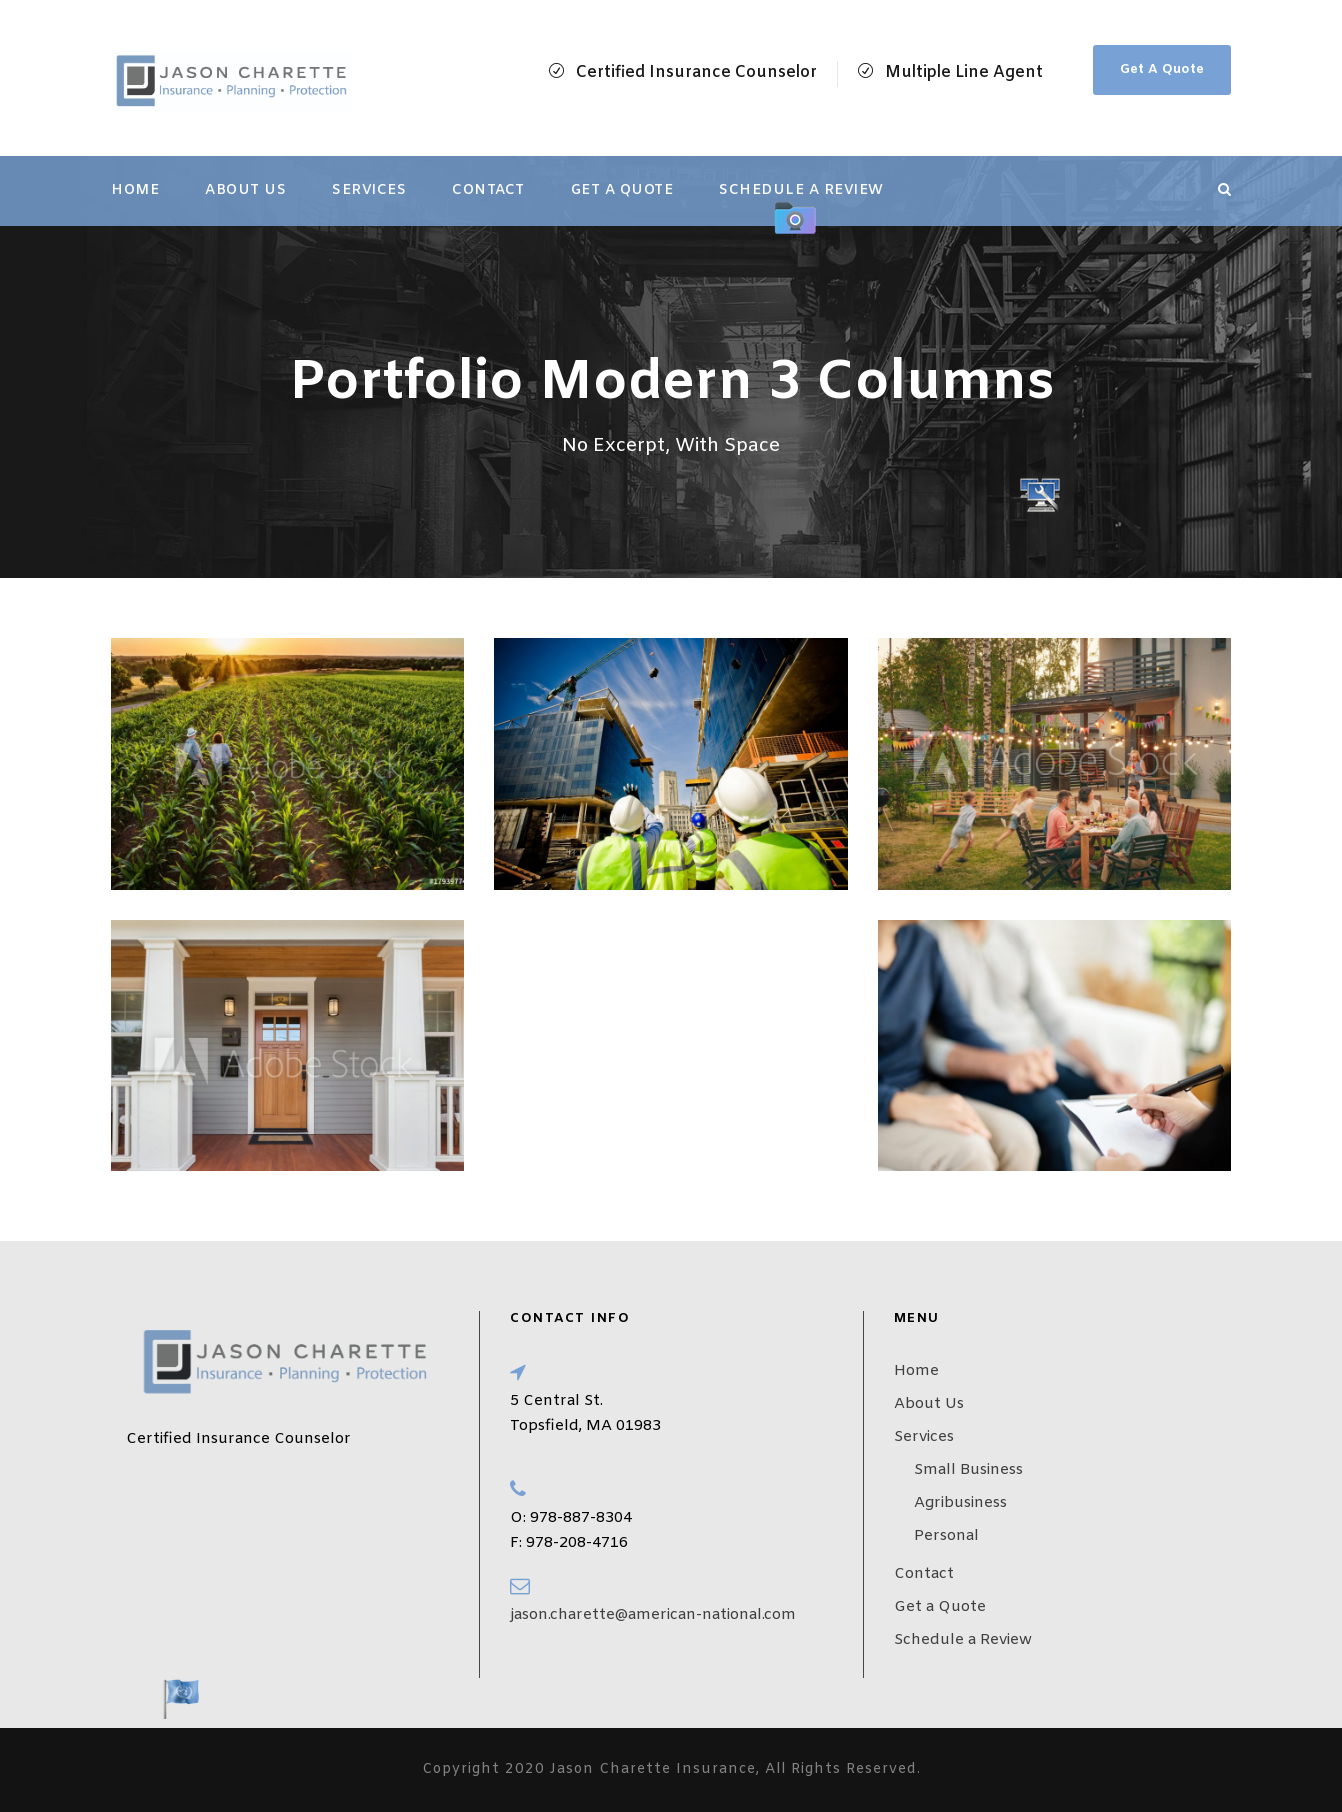  What do you see at coordinates (181, 1699) in the screenshot?
I see `access language and region settings` at bounding box center [181, 1699].